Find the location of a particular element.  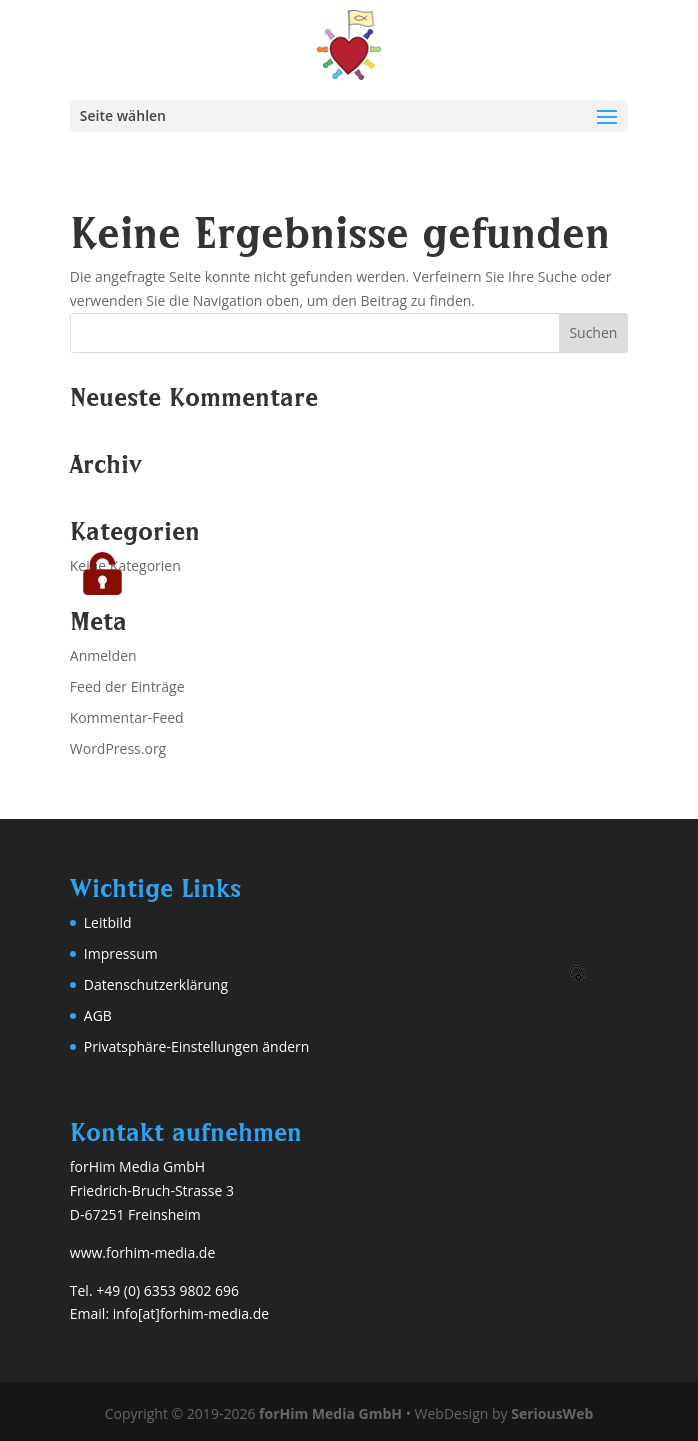

access cloud service settings is located at coordinates (578, 973).